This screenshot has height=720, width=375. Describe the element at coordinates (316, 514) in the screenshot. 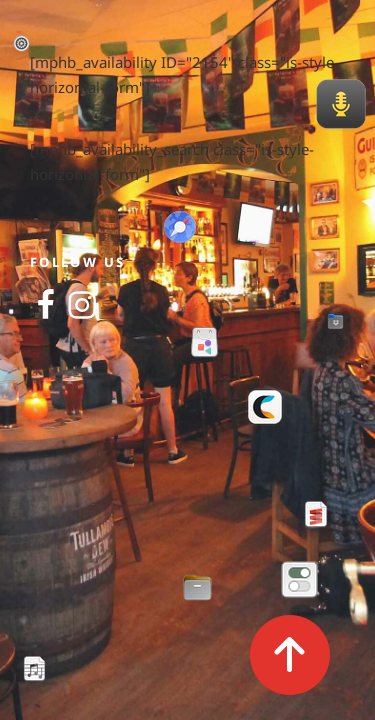

I see `indicates a scala source code file` at that location.